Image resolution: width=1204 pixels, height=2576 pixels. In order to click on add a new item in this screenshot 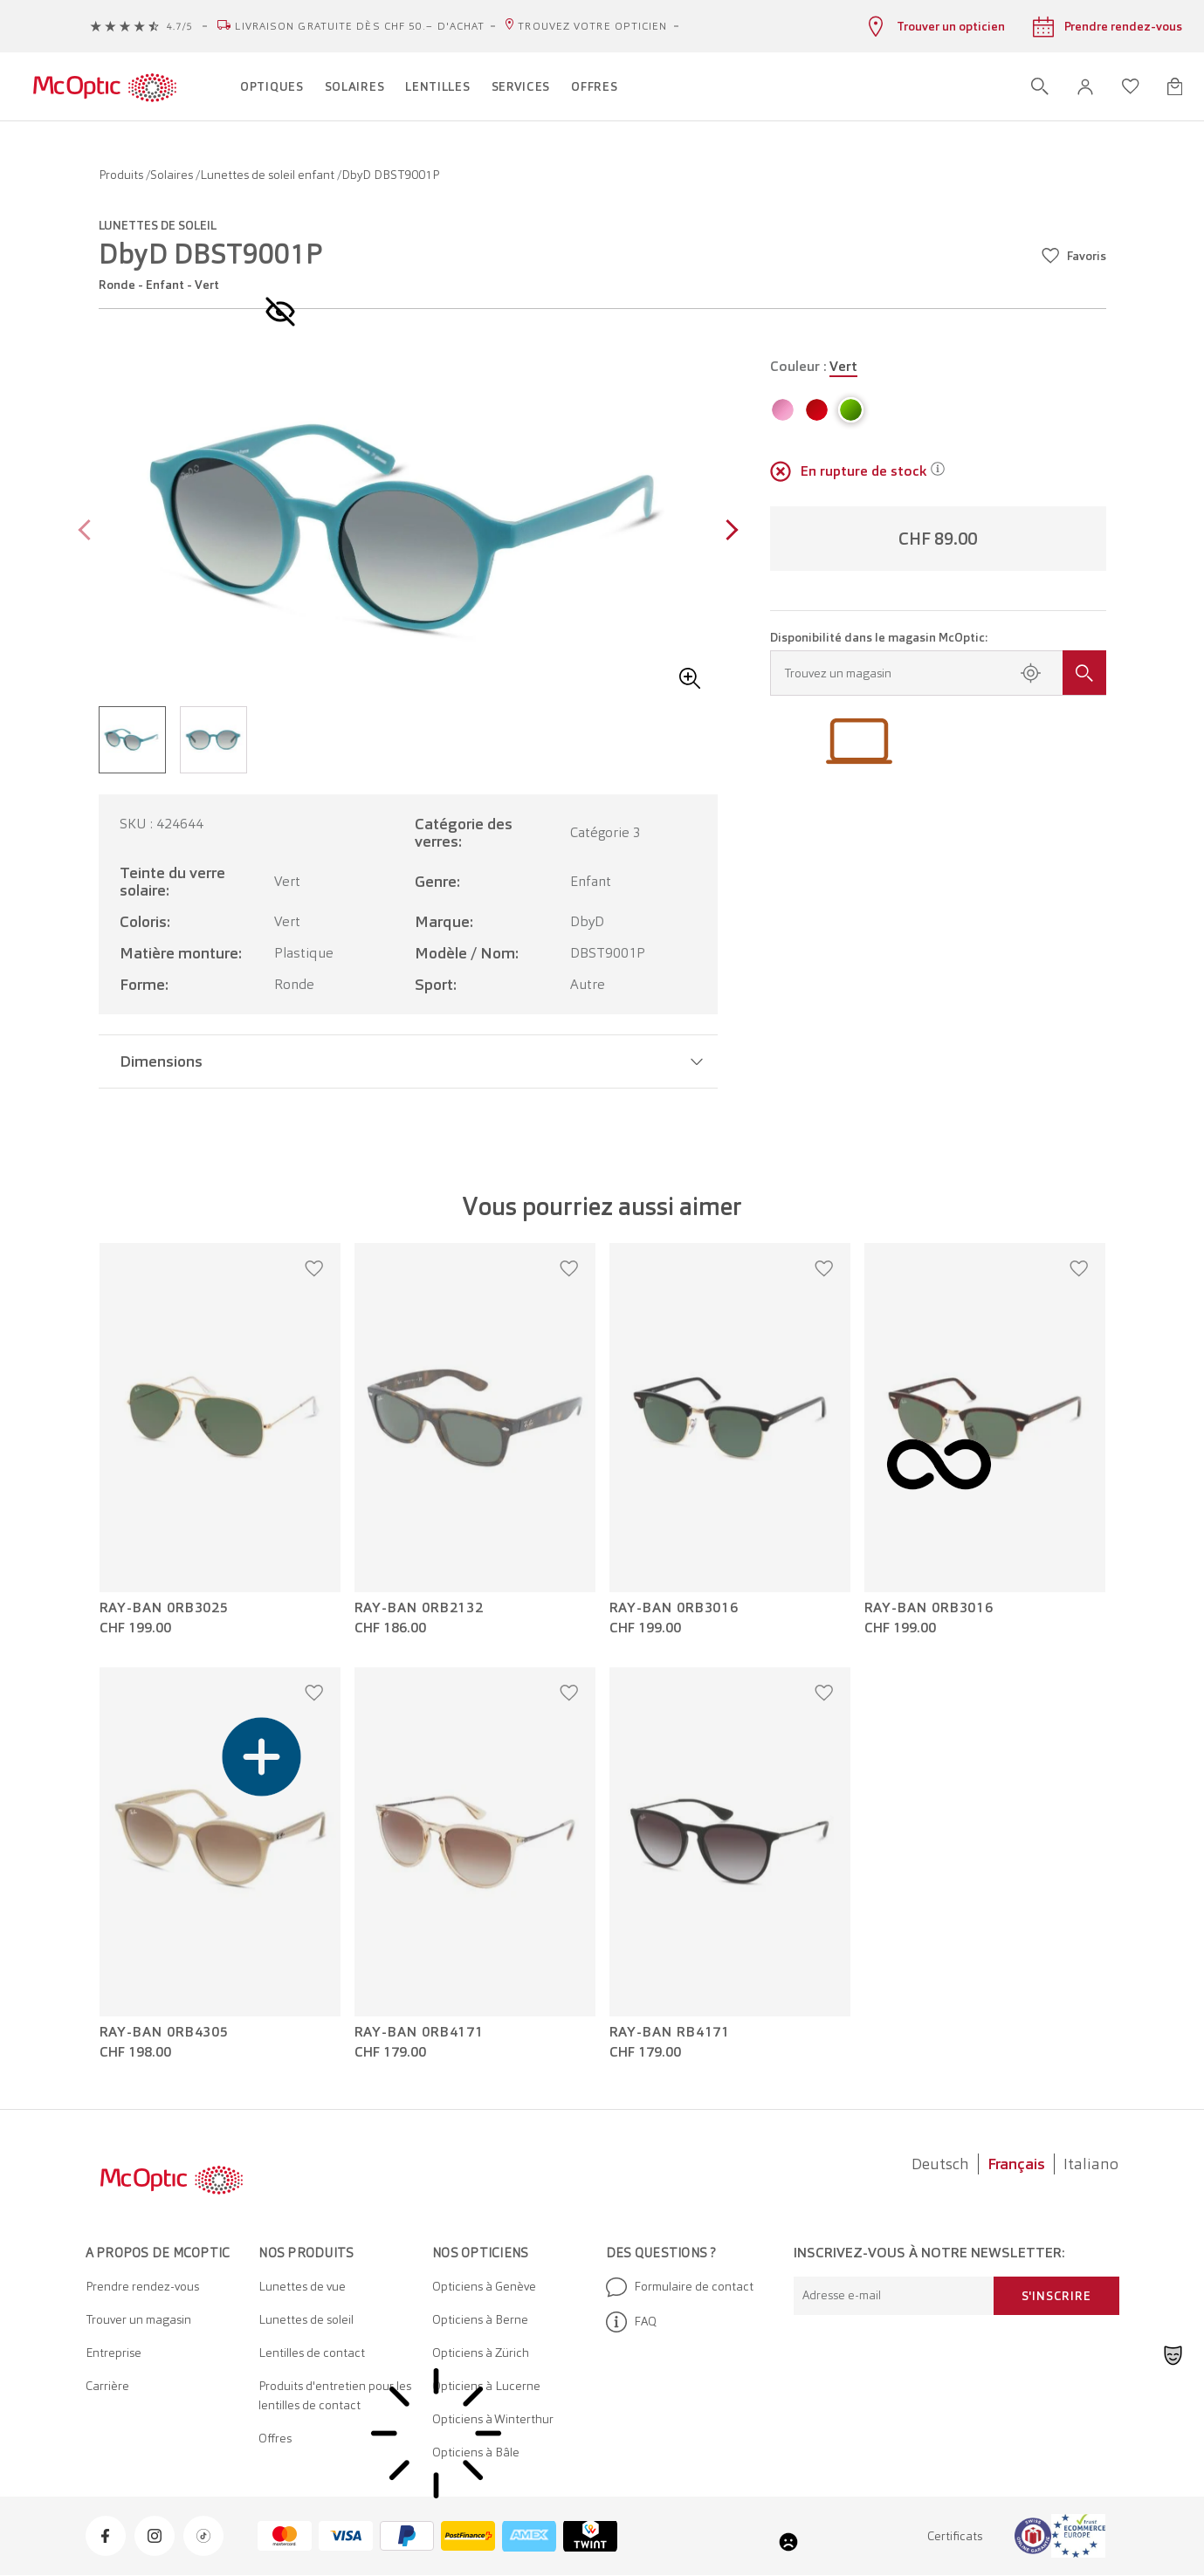, I will do `click(261, 1756)`.